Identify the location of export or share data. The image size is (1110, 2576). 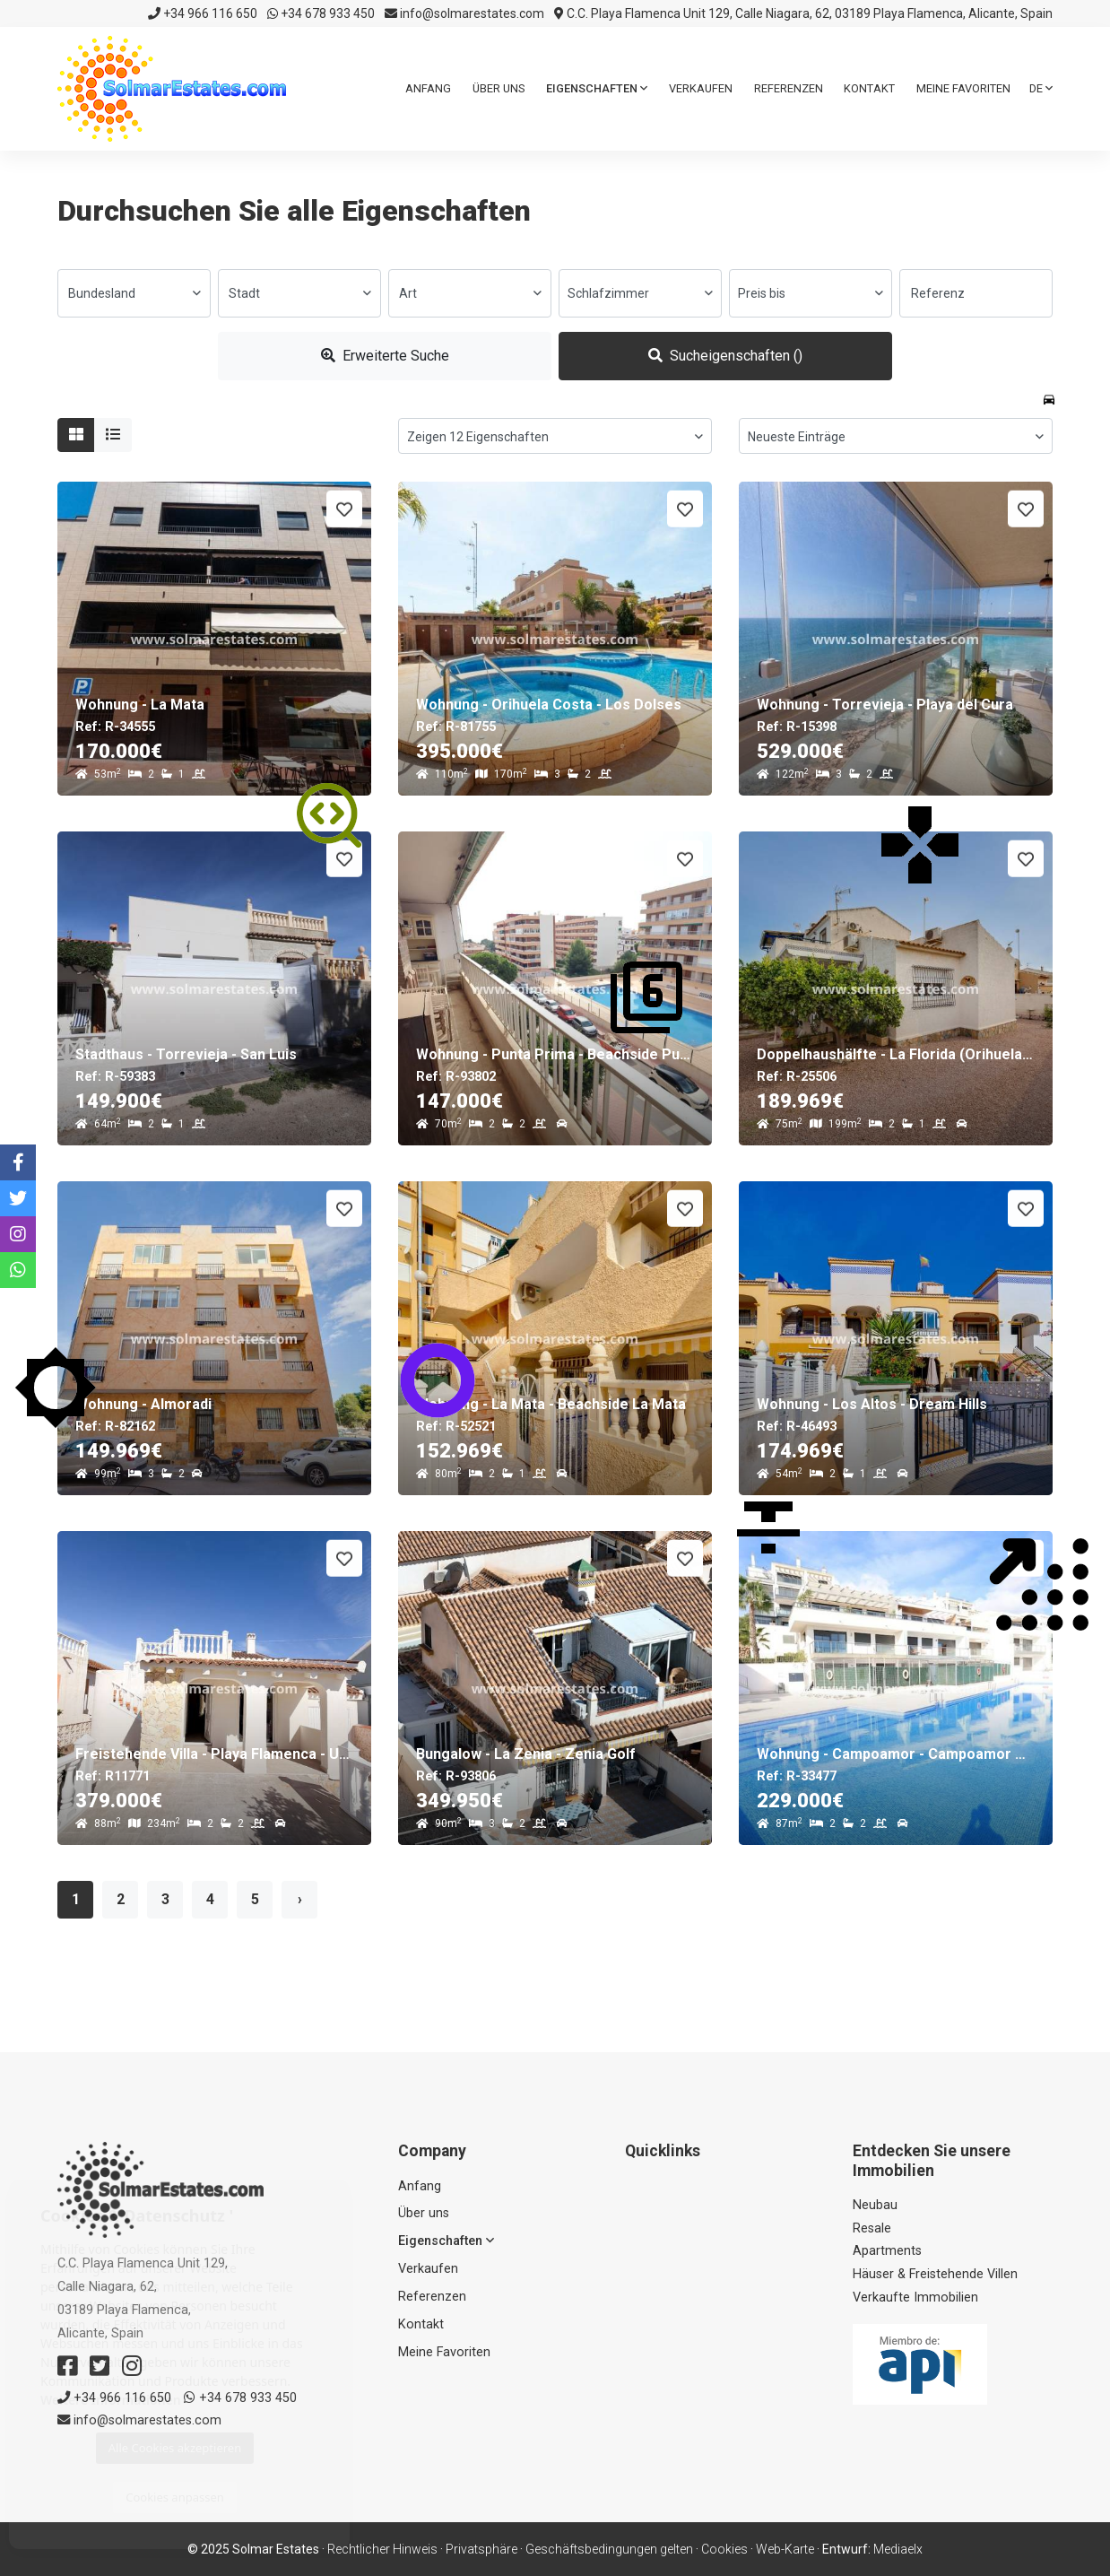
(1042, 1584).